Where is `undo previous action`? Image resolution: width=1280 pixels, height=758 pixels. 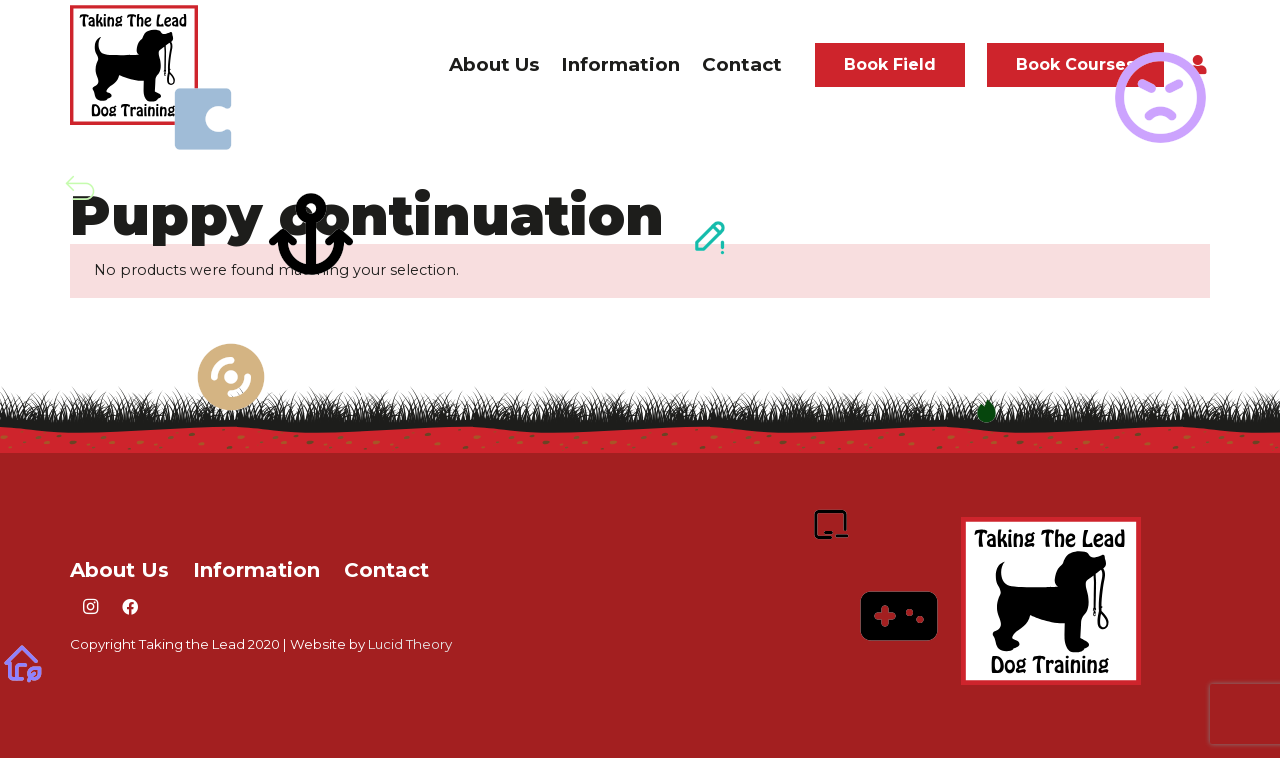
undo previous action is located at coordinates (80, 189).